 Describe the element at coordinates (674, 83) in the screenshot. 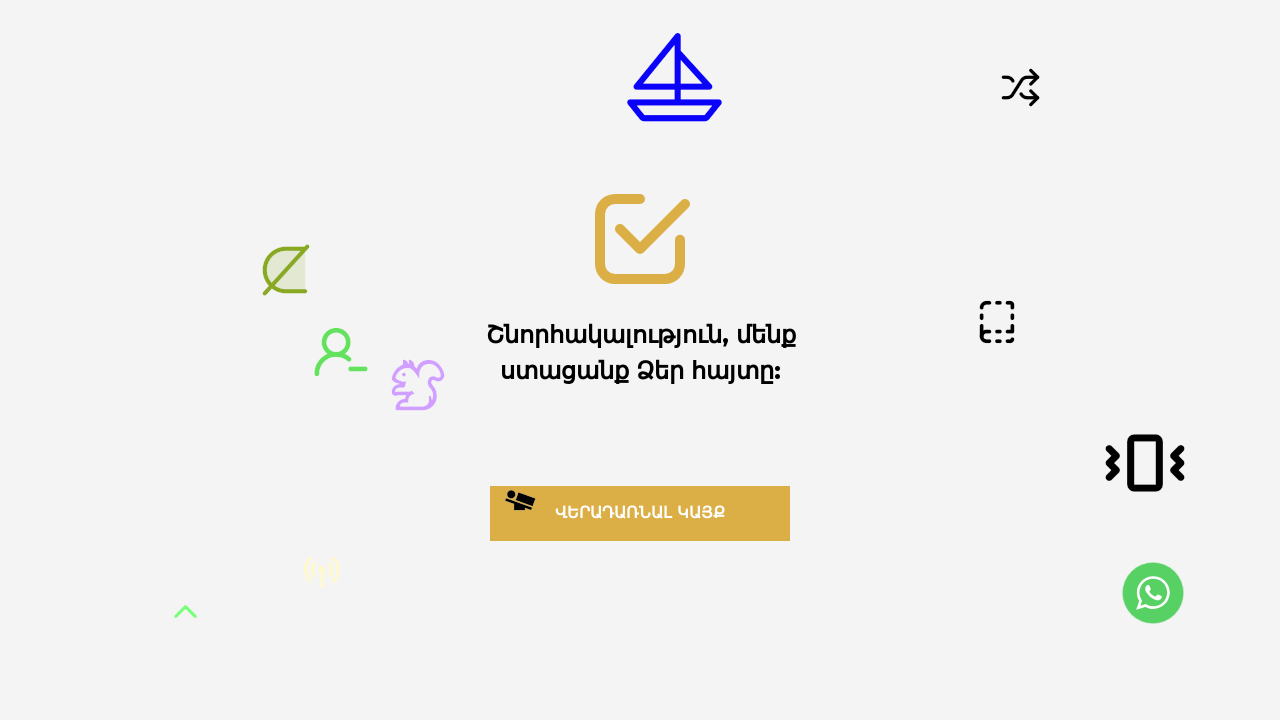

I see `access sailing or boating activities` at that location.